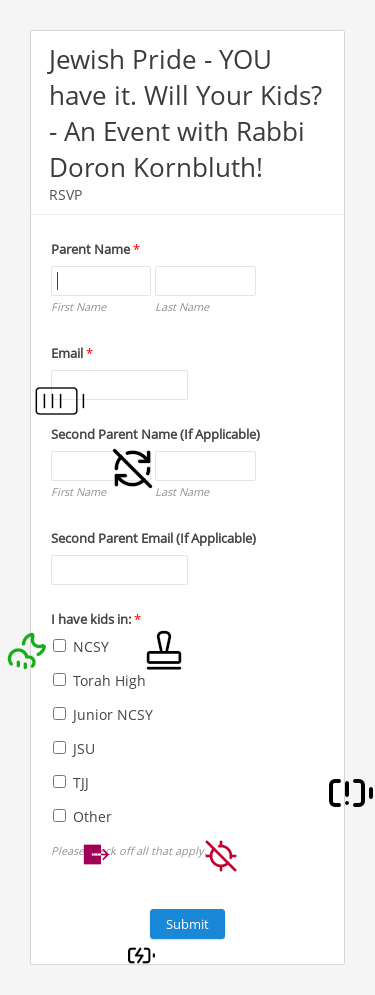  Describe the element at coordinates (27, 650) in the screenshot. I see `indicates nighttime rainy weather conditions` at that location.